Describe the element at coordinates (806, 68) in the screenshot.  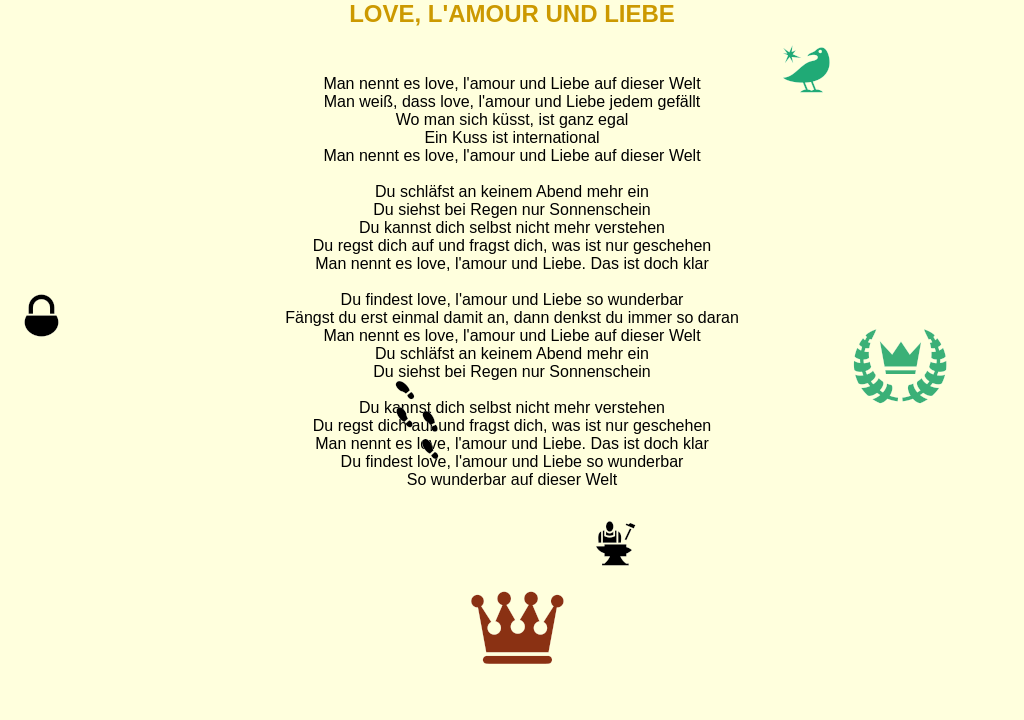
I see `indicates a distraction or interruption event` at that location.